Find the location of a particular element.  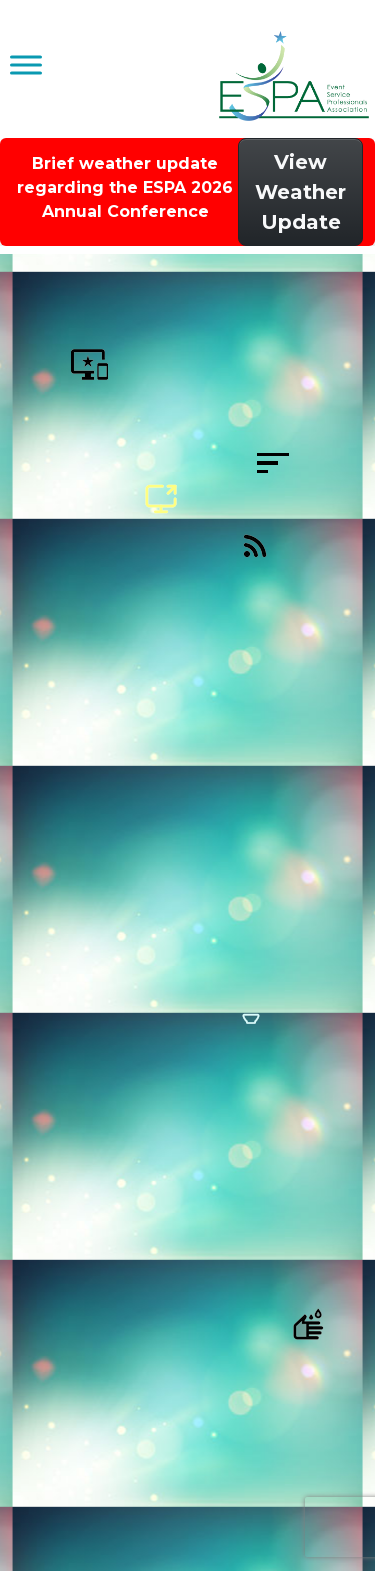

view important or starred devices is located at coordinates (89, 364).